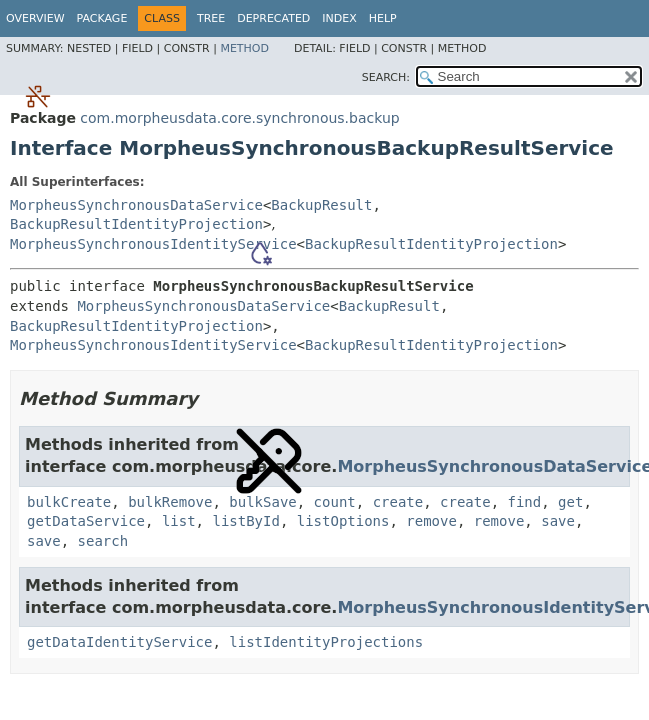  I want to click on access denied or authentication disabled, so click(269, 461).